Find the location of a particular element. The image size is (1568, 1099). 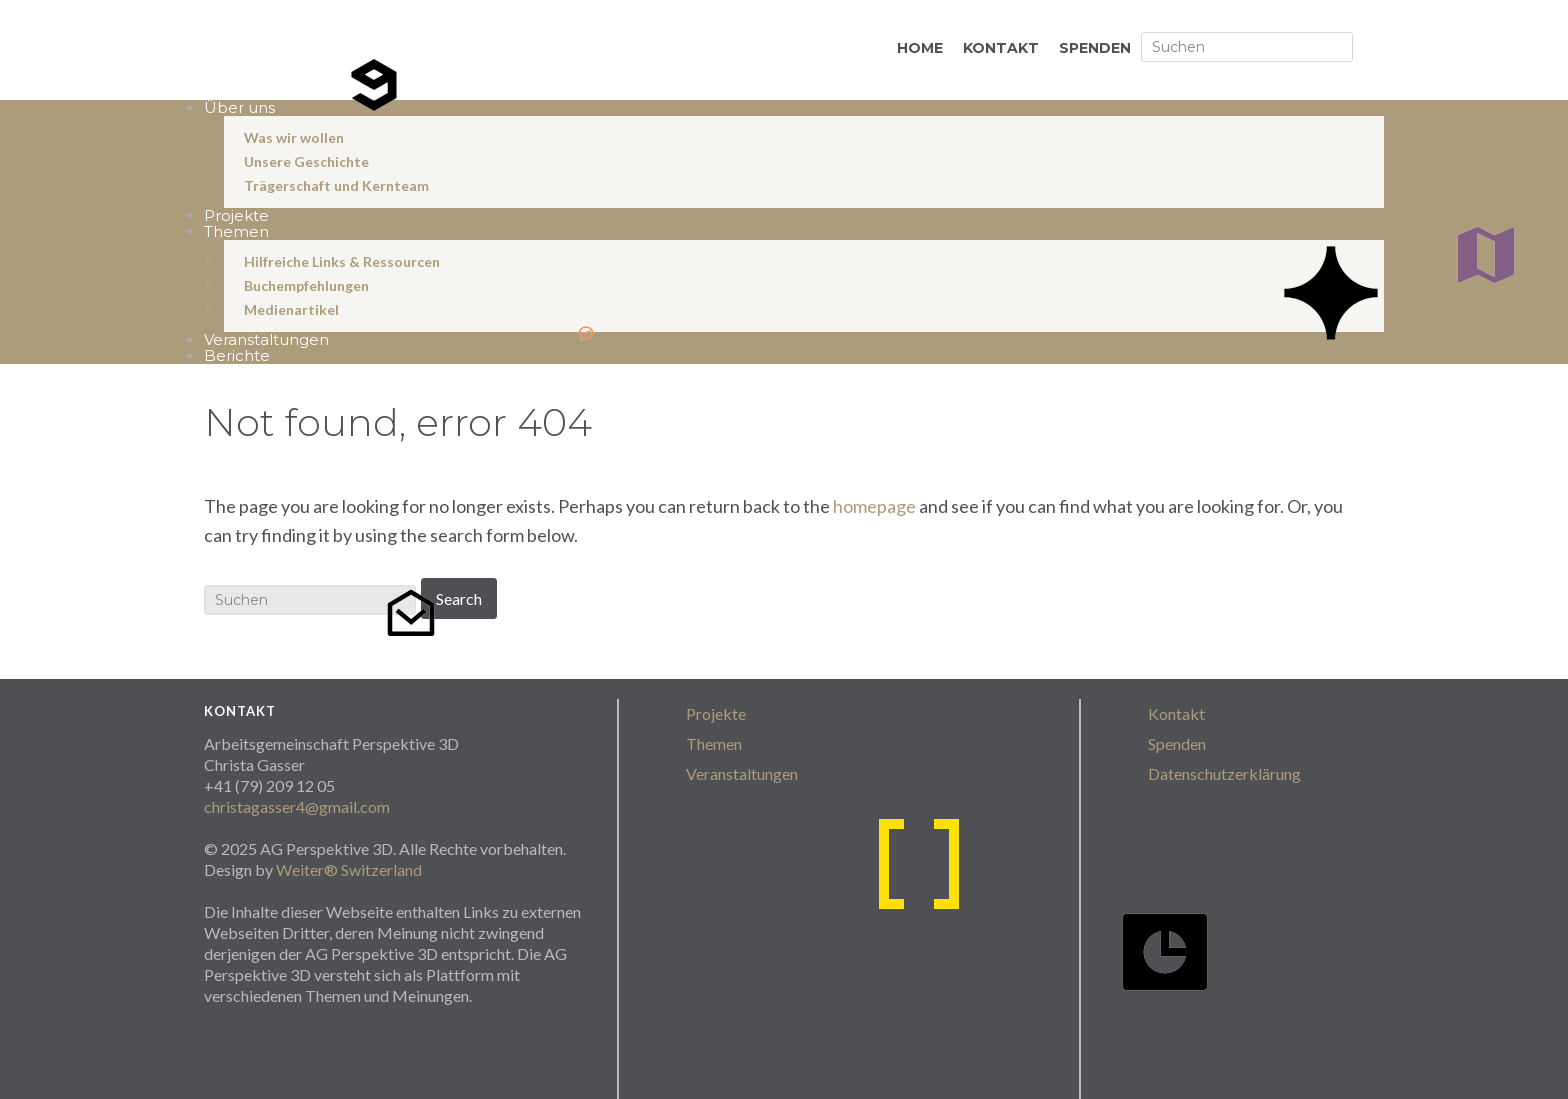

view an opened email message is located at coordinates (411, 615).